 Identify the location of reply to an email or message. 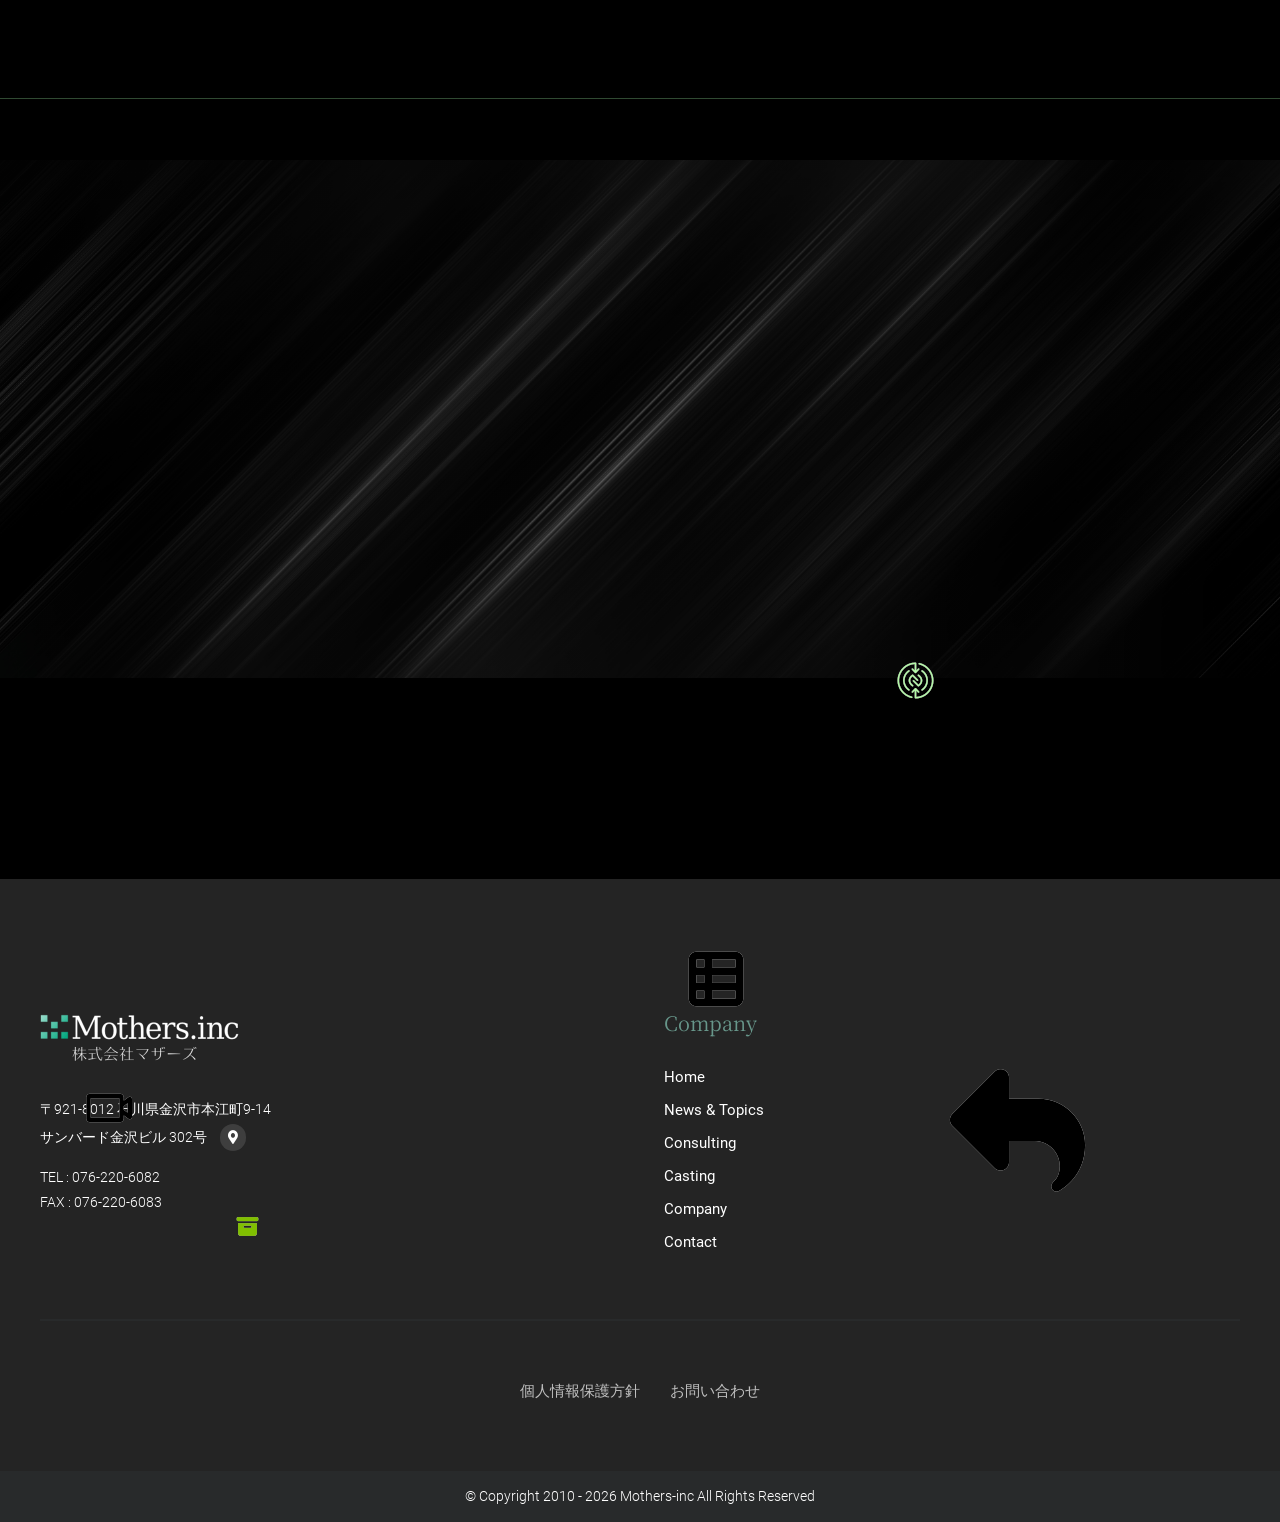
(1017, 1132).